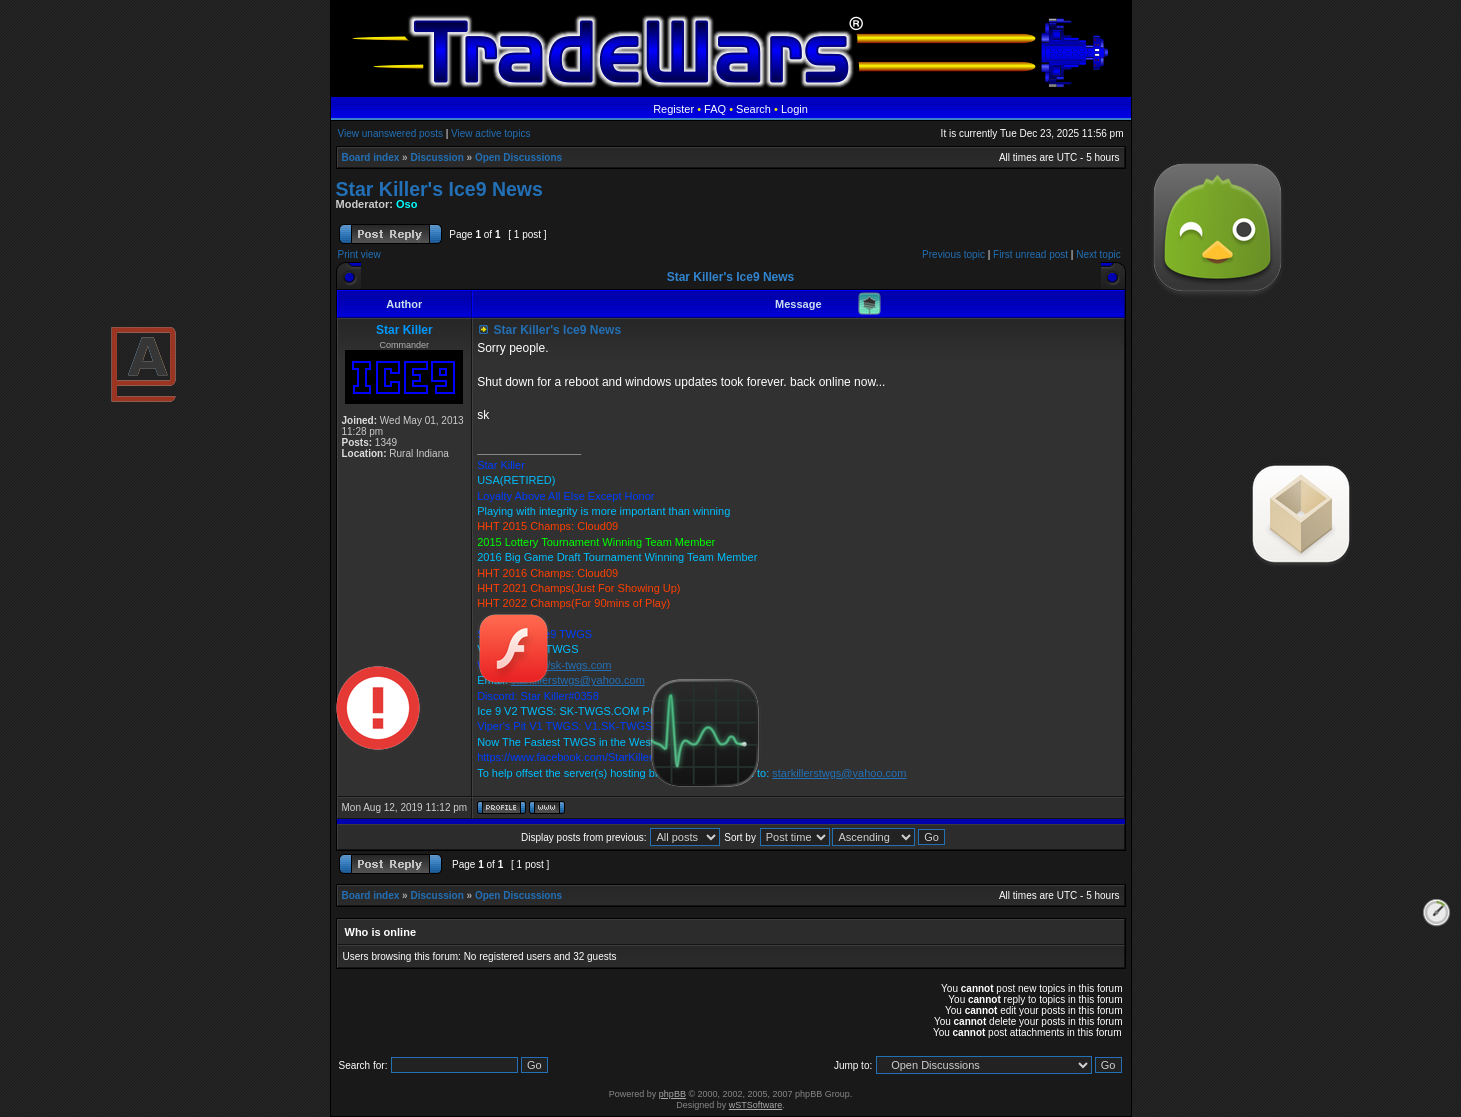 This screenshot has width=1461, height=1117. What do you see at coordinates (1436, 912) in the screenshot?
I see `open sysprof system profiler` at bounding box center [1436, 912].